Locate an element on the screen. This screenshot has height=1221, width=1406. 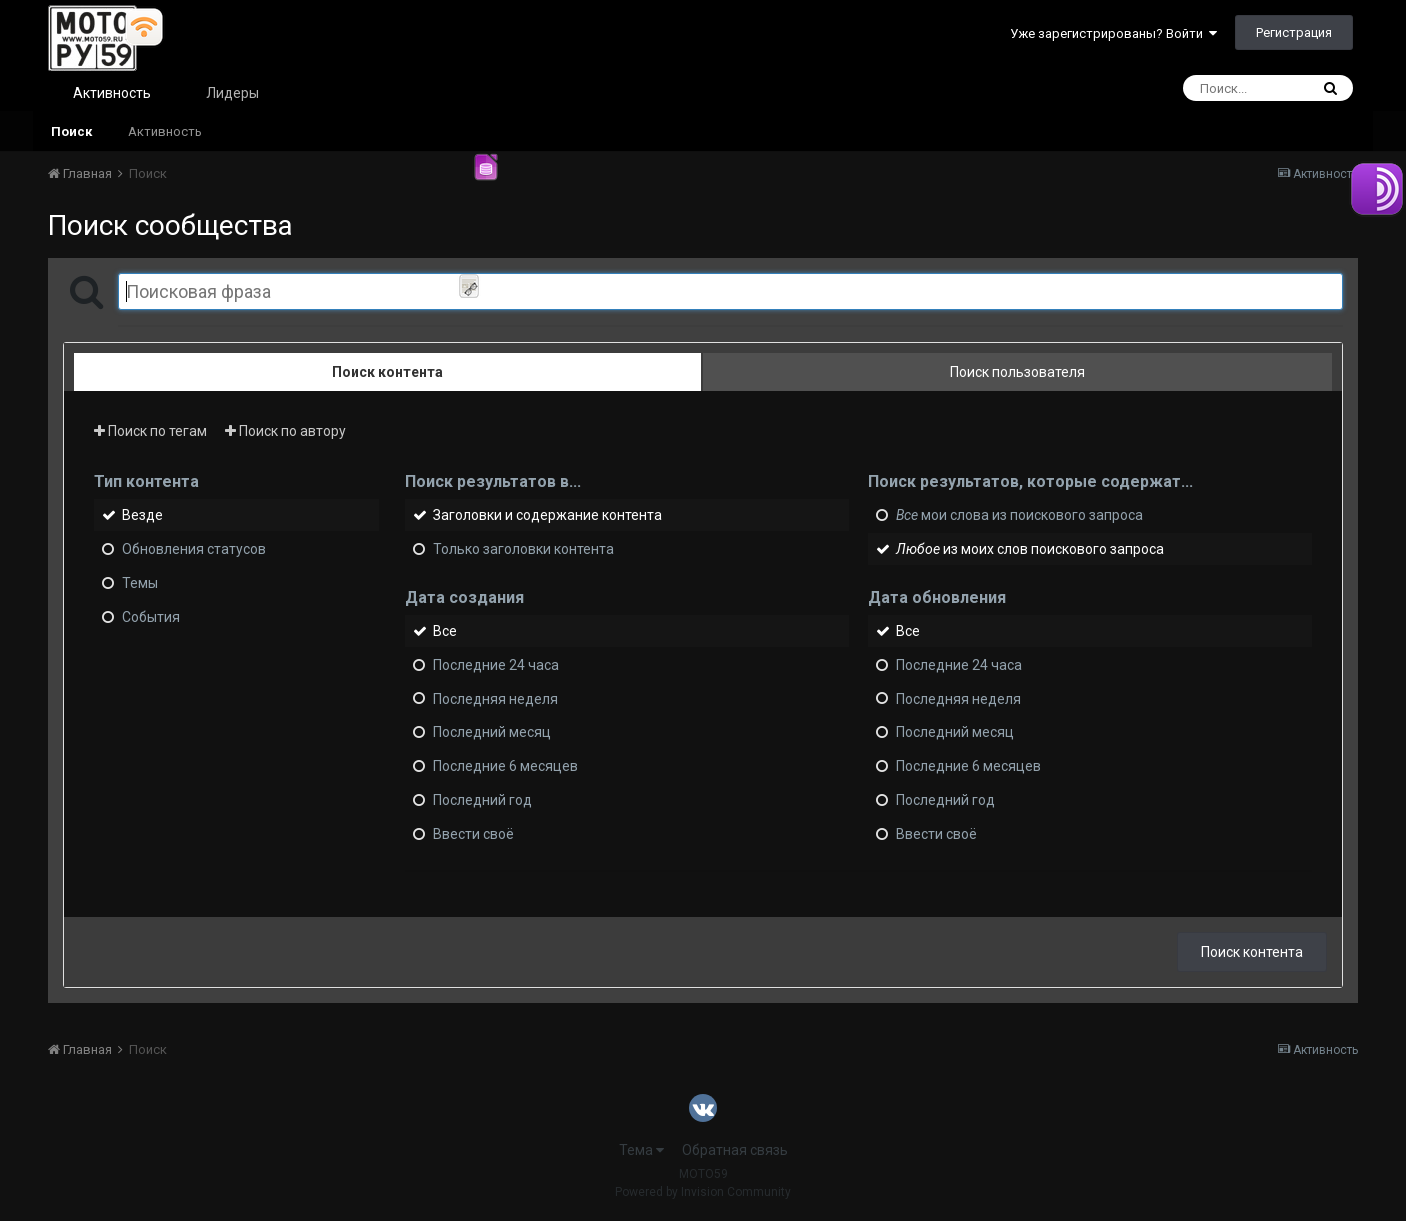
launch tor browser for private browsing is located at coordinates (1377, 189).